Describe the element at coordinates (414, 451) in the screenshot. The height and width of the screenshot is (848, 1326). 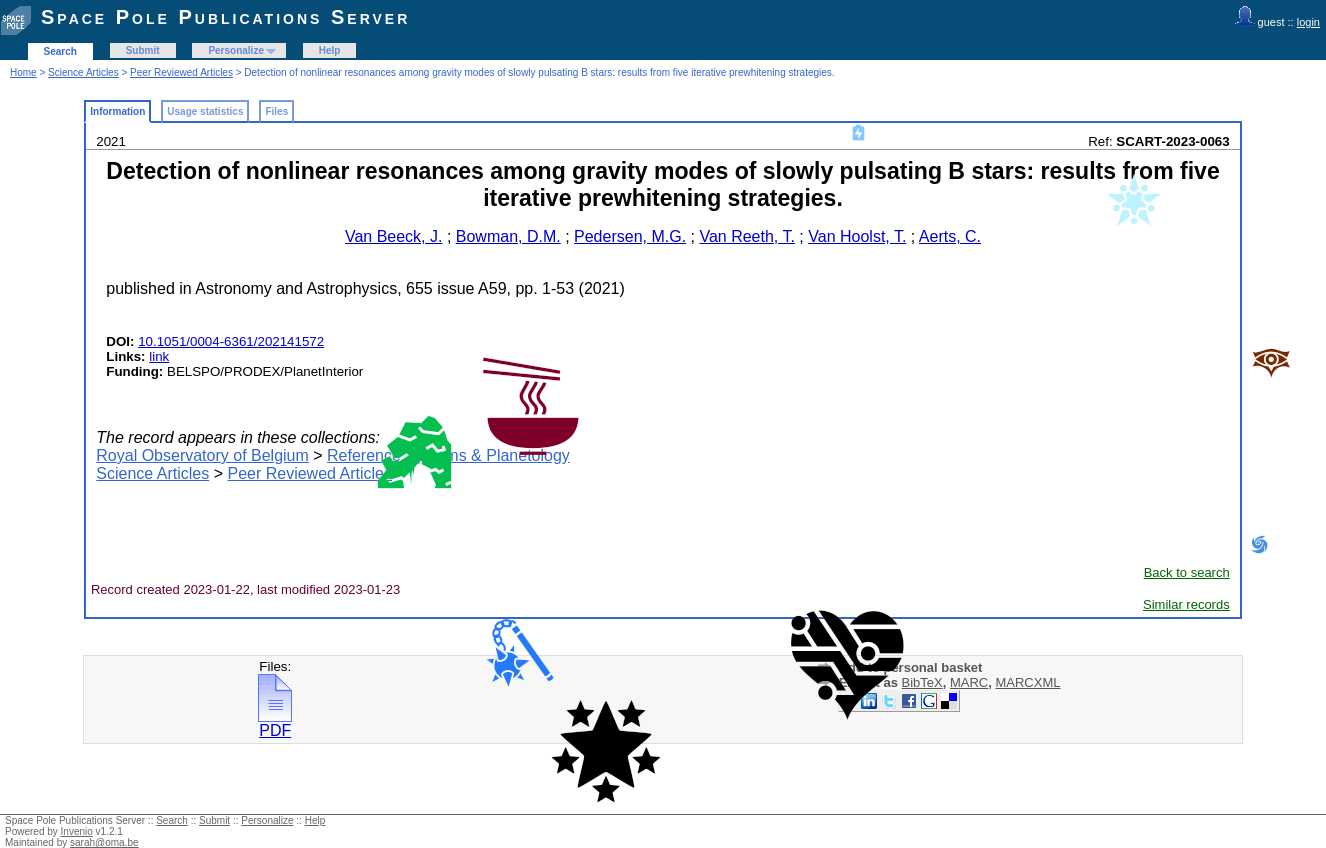
I see `enter a cave or underground area` at that location.